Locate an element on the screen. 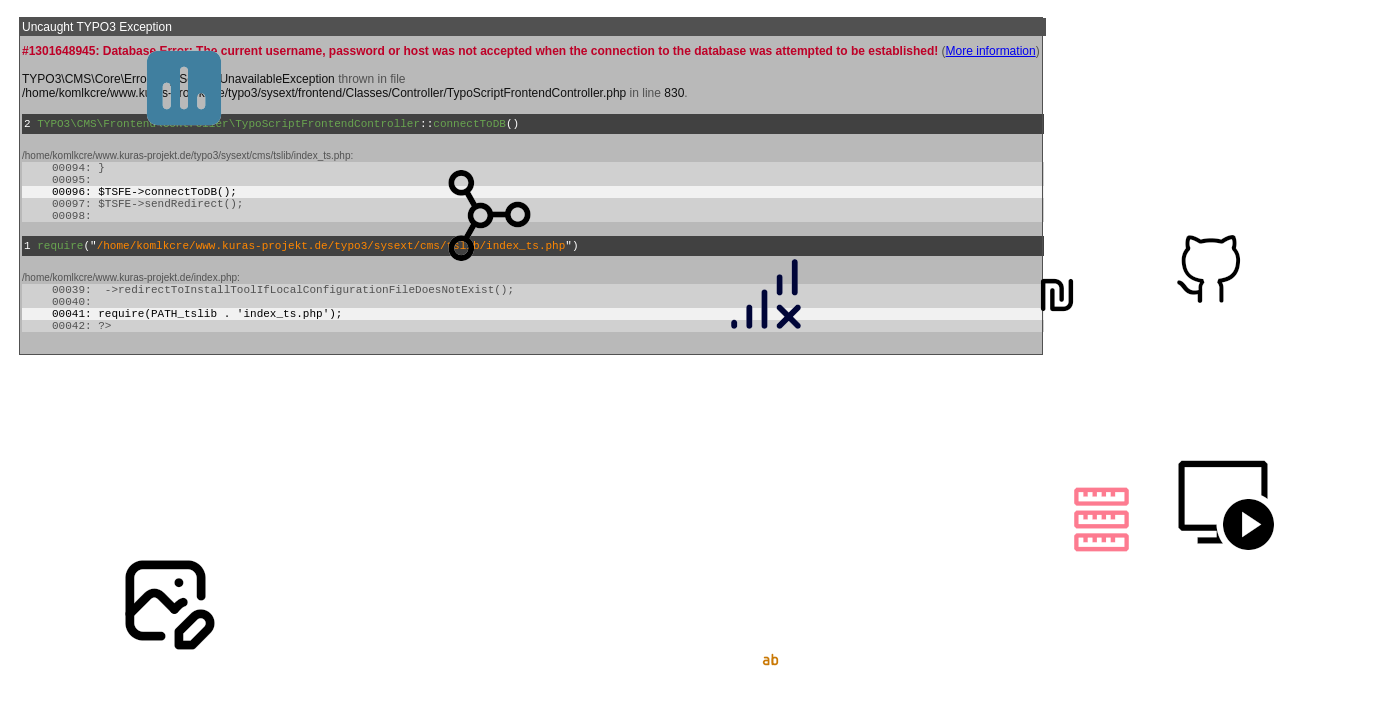  indicates a virtual machine is currently running is located at coordinates (1223, 499).